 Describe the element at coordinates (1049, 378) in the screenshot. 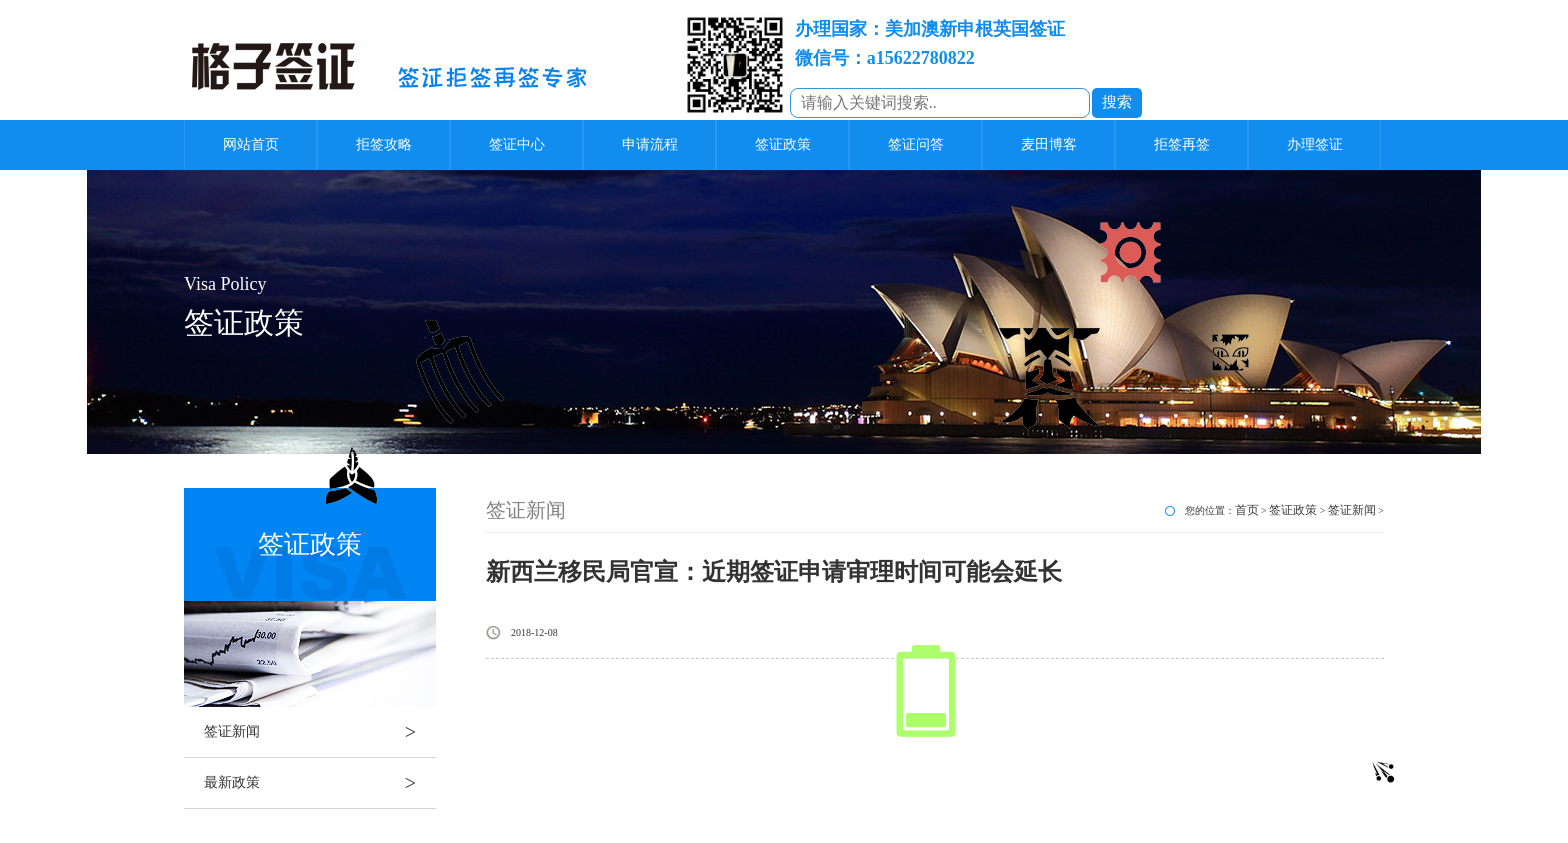

I see `the deku tree character from the legend of zelda series` at that location.